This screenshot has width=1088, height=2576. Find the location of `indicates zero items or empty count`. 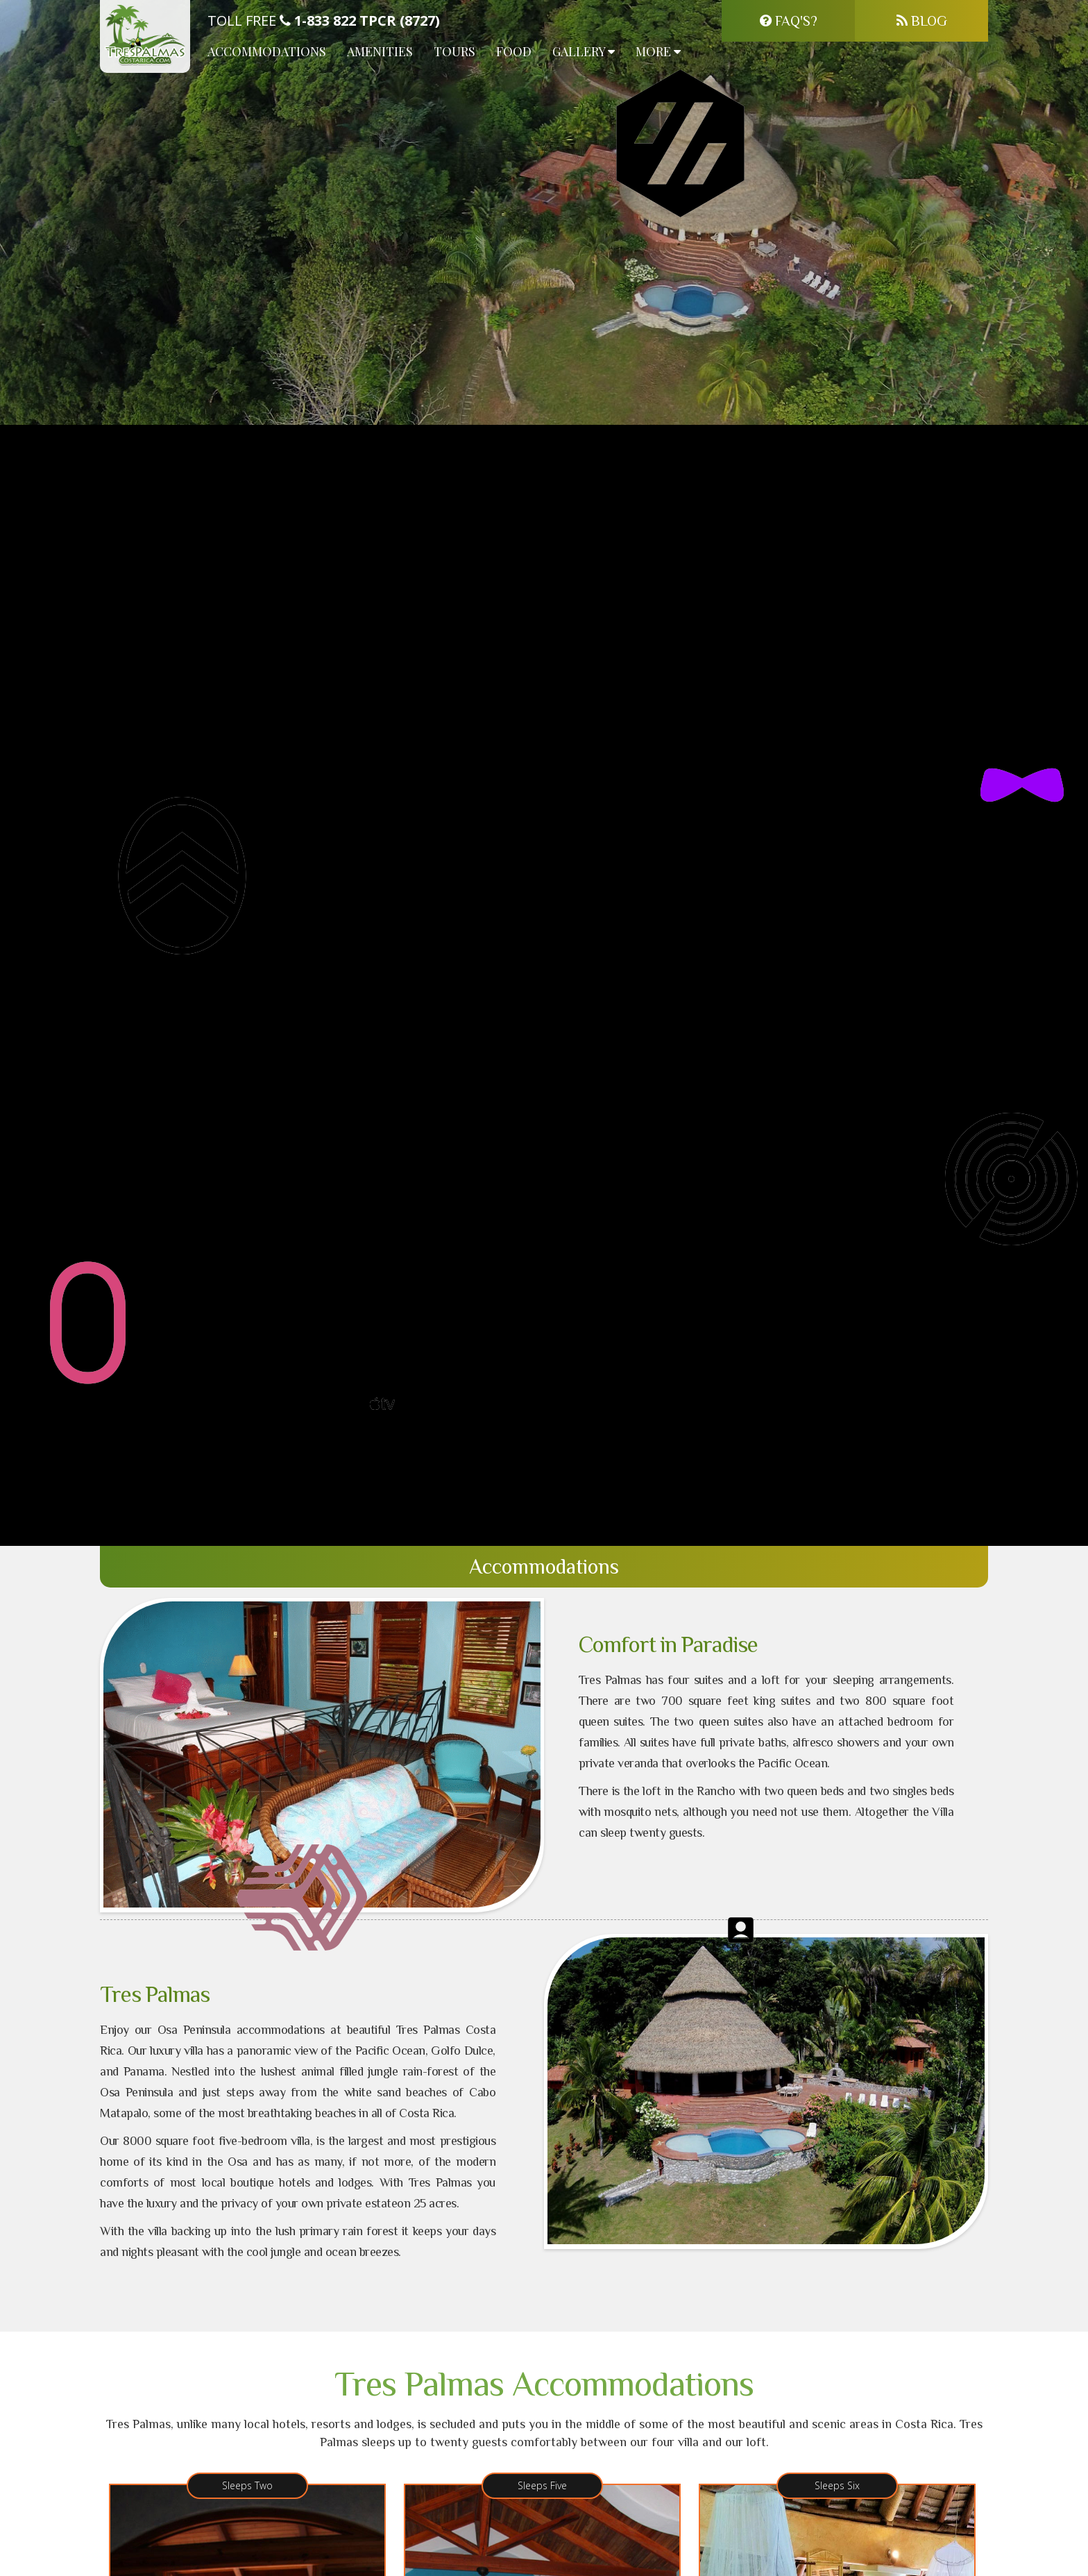

indicates zero items or empty count is located at coordinates (87, 1322).